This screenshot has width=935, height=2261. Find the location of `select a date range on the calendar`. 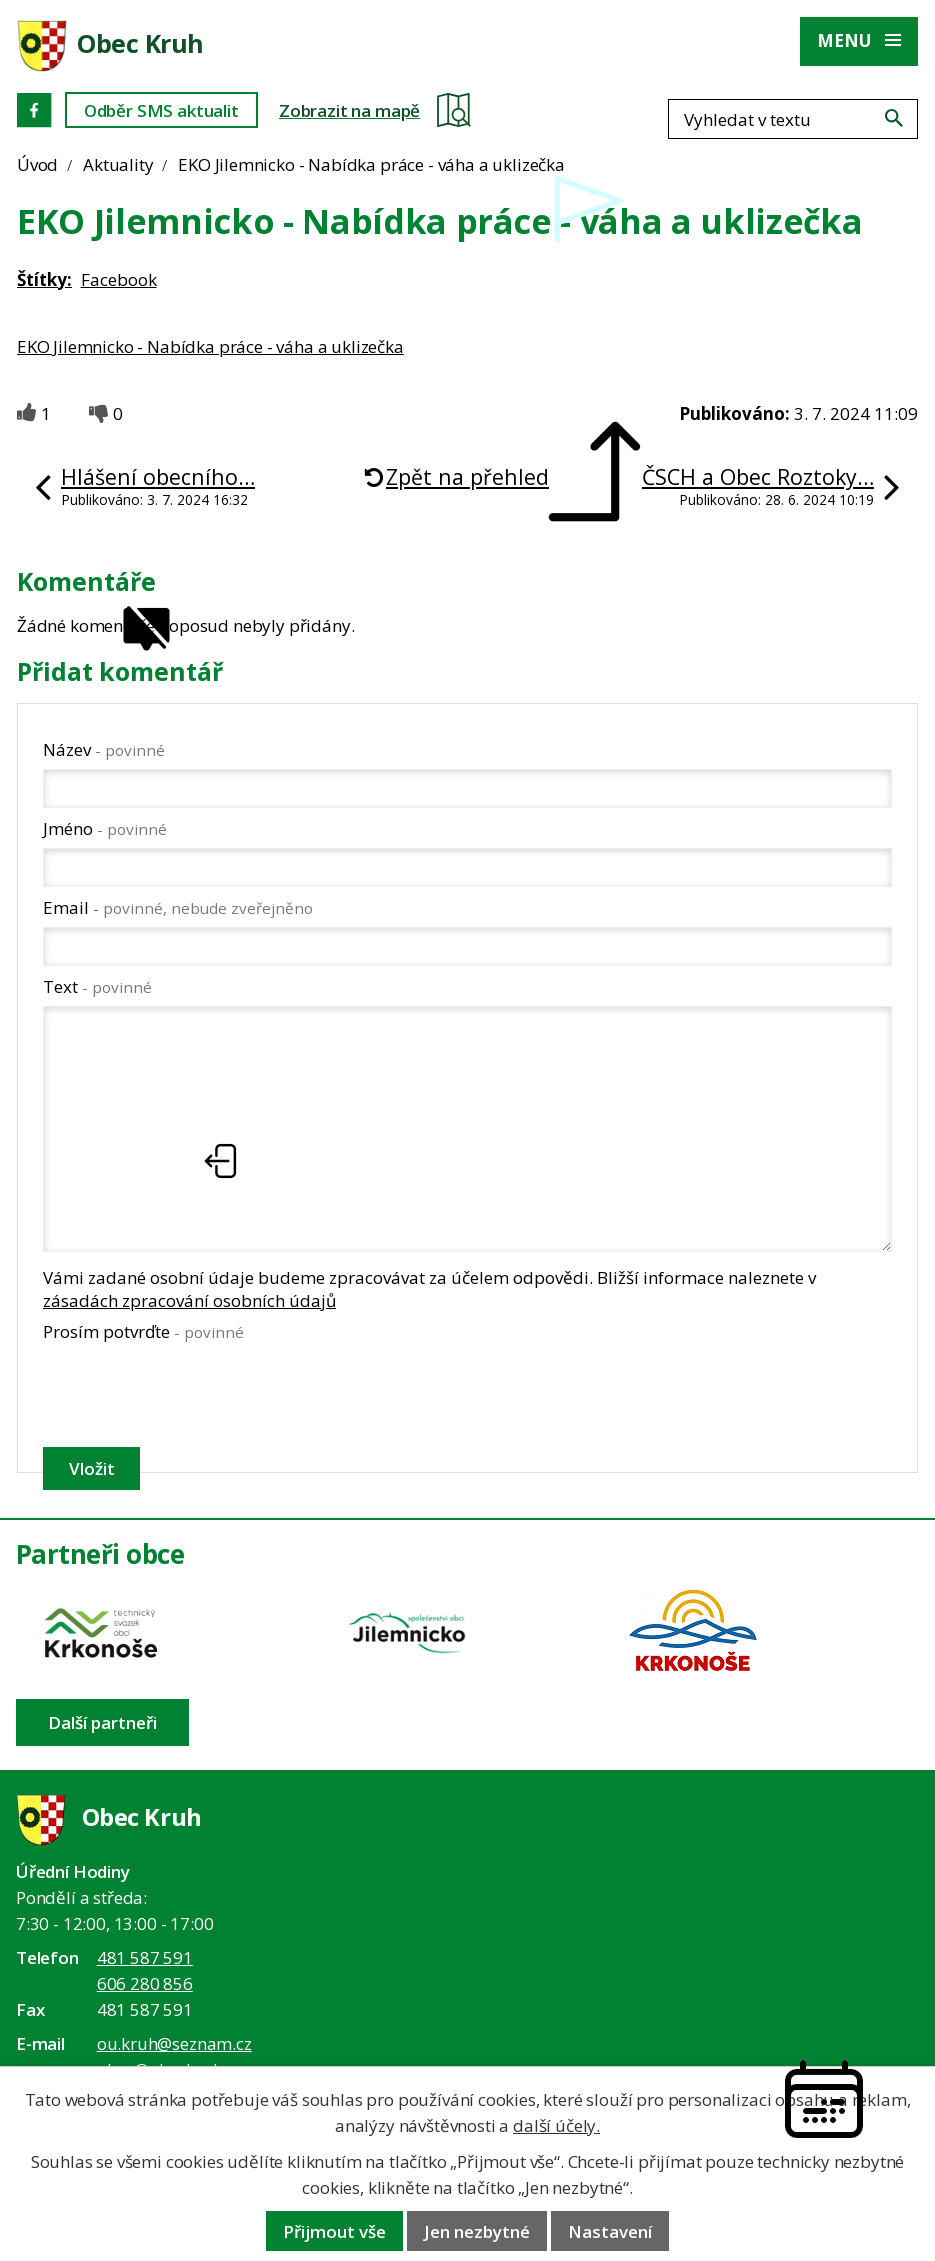

select a date range on the calendar is located at coordinates (824, 2099).